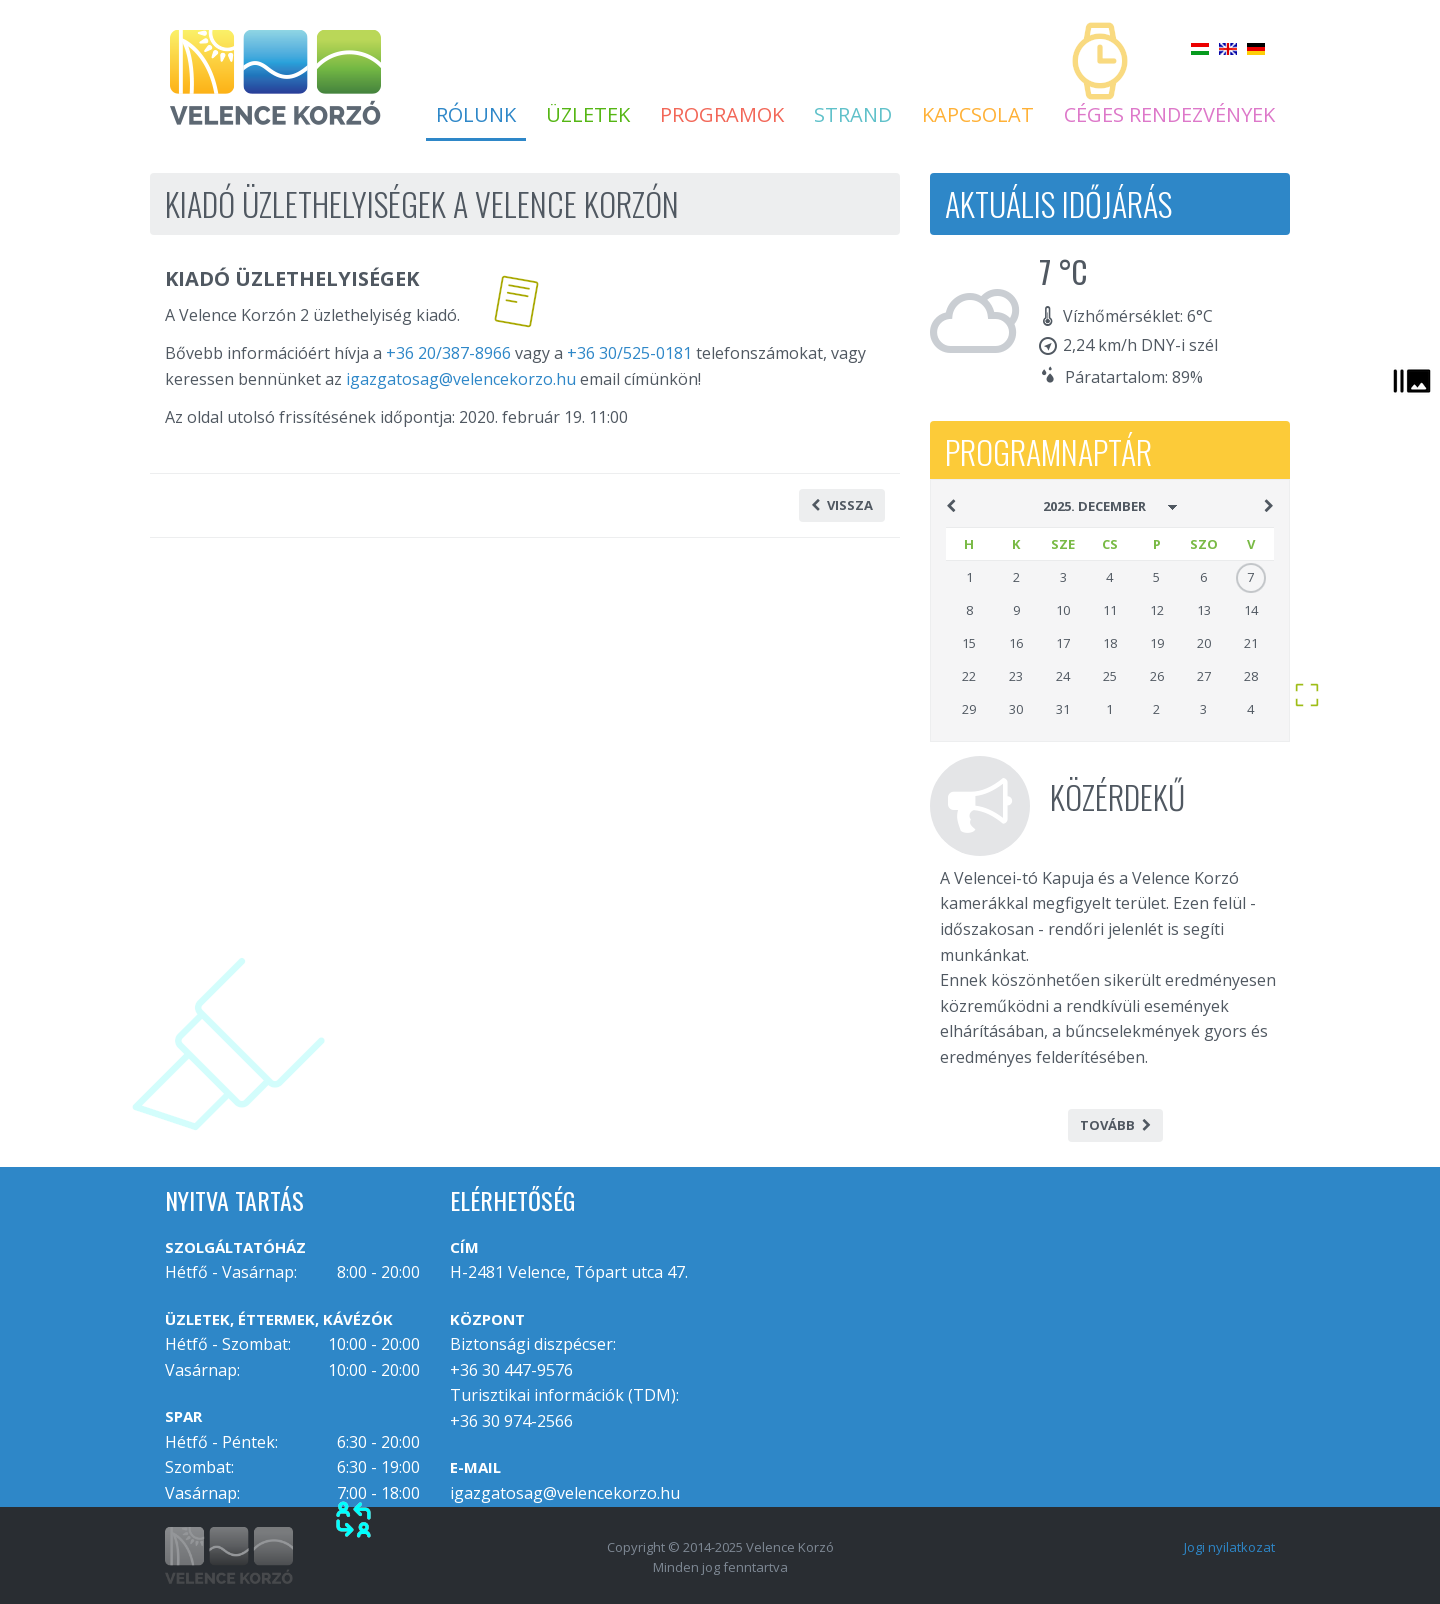  I want to click on view time or clock settings, so click(1100, 61).